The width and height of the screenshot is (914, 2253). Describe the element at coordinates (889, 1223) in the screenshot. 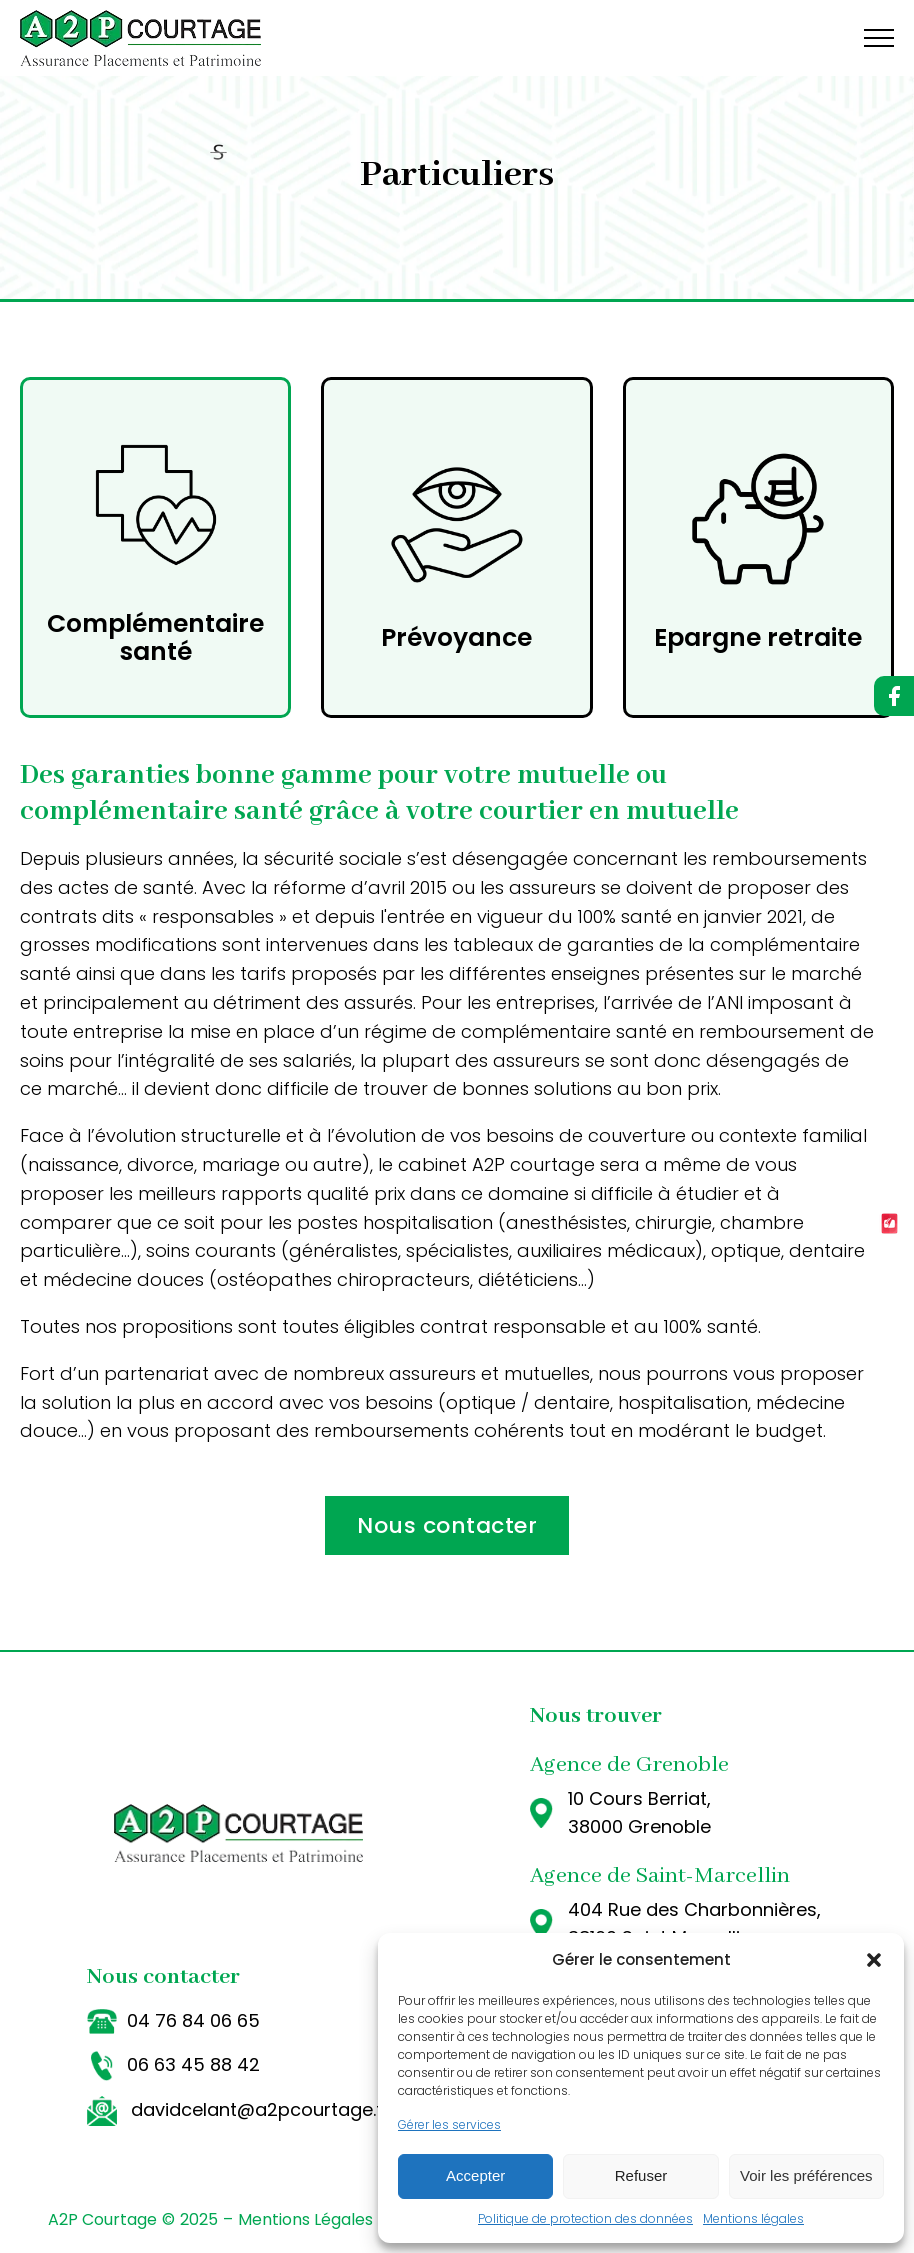

I see `an eps vector file format` at that location.